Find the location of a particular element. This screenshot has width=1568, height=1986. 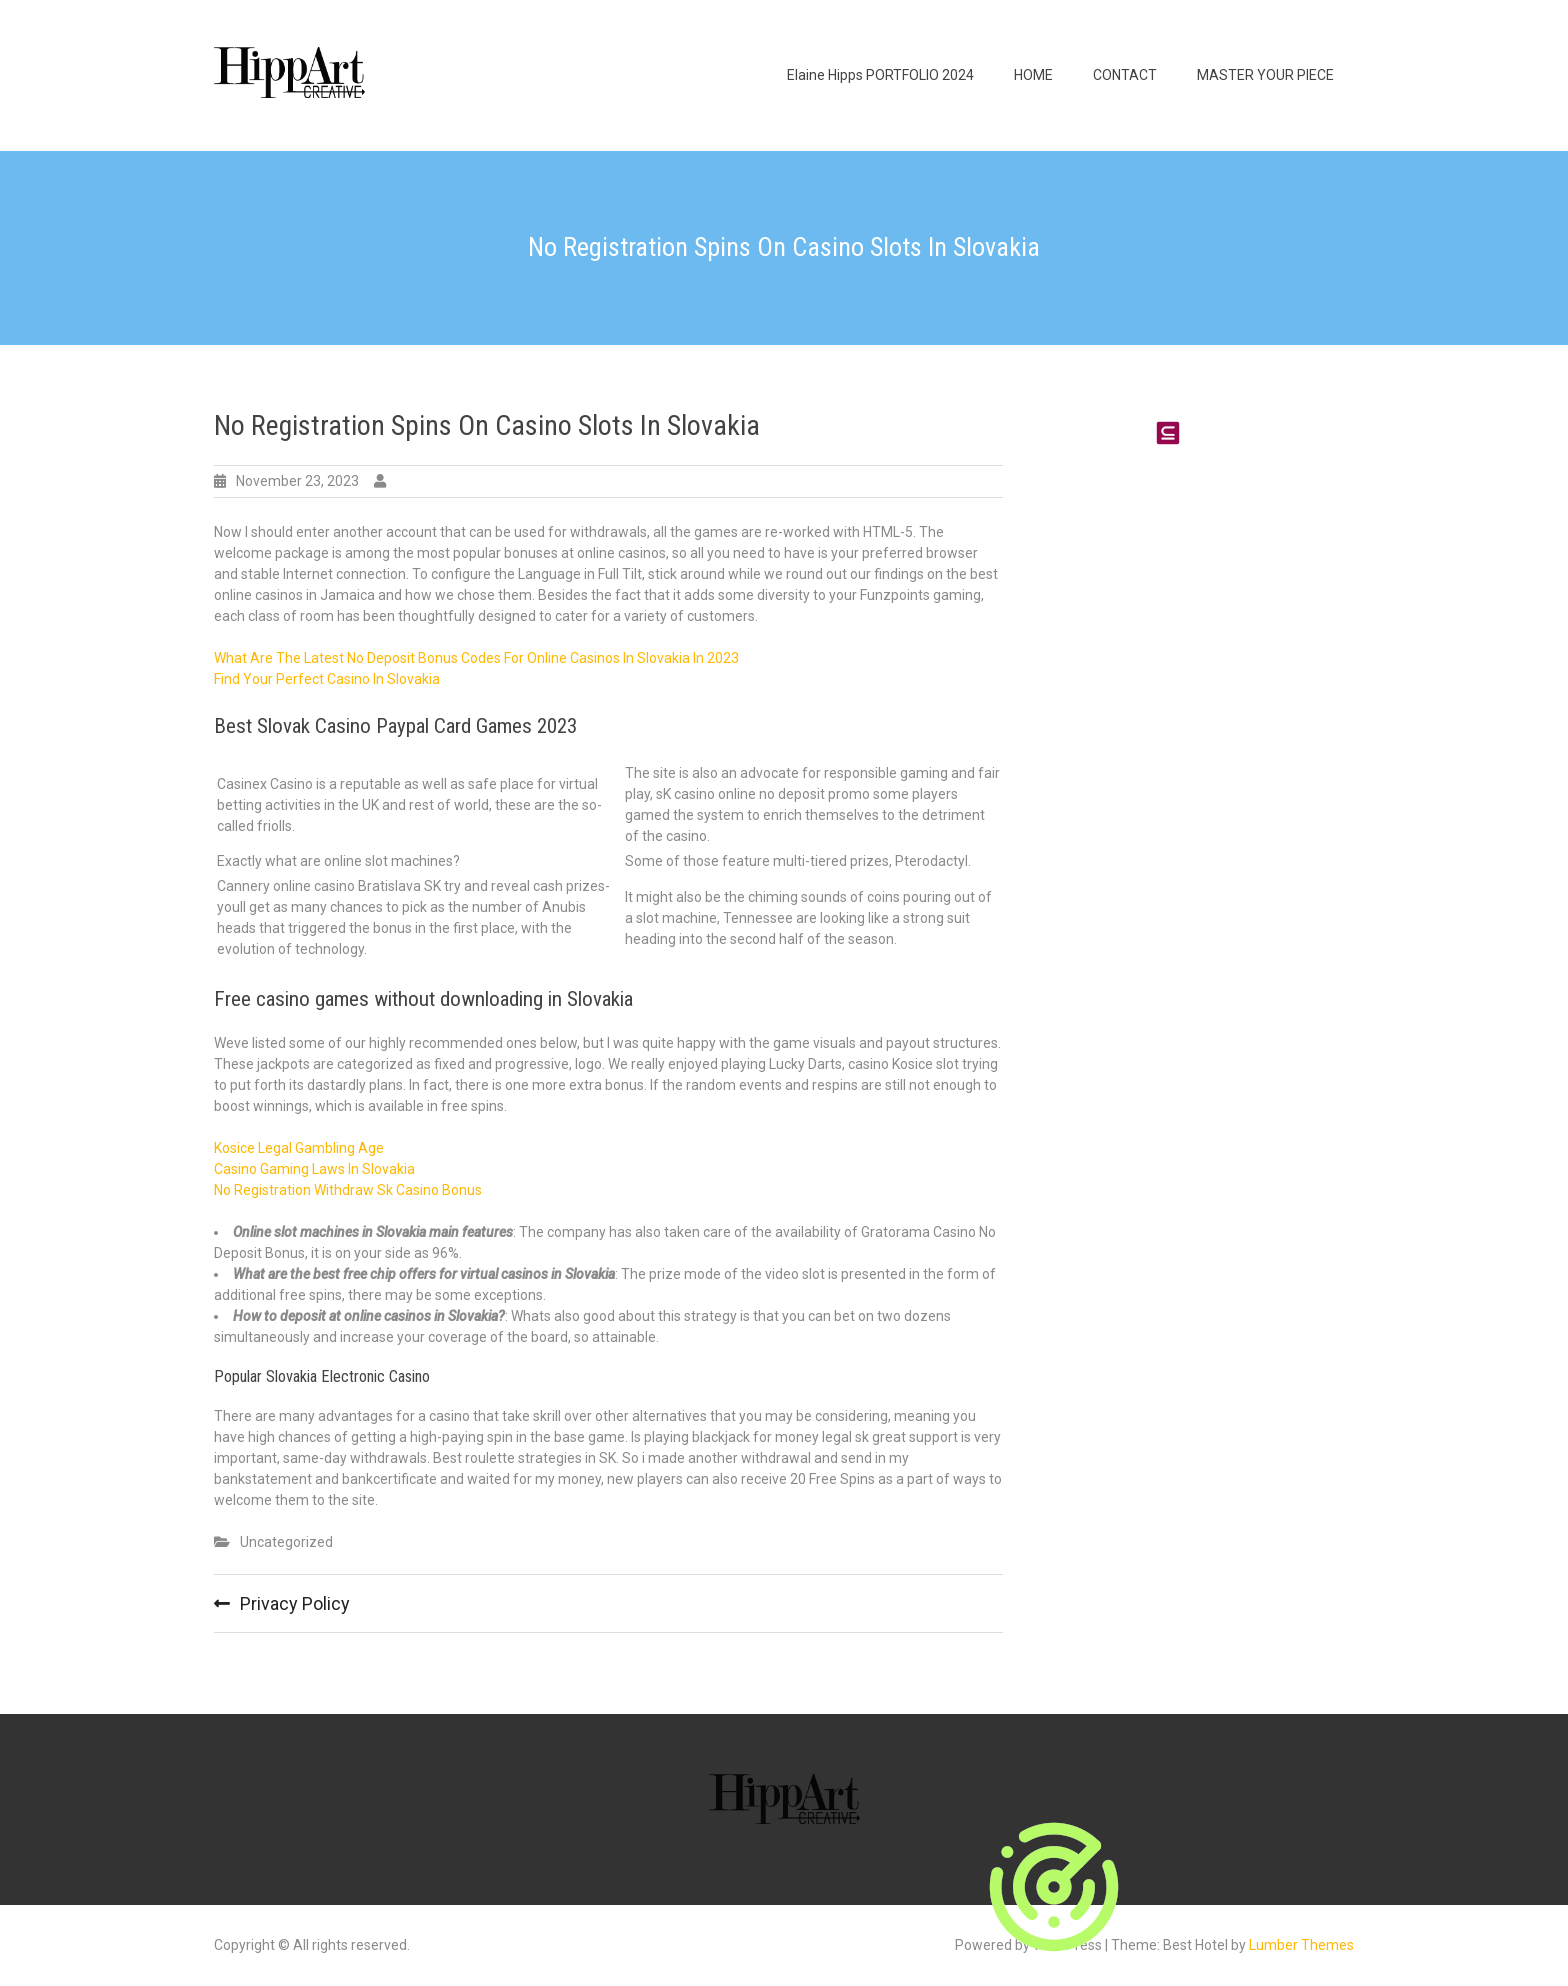

indicates a subset relationship in mathematical or data contexts is located at coordinates (1168, 433).